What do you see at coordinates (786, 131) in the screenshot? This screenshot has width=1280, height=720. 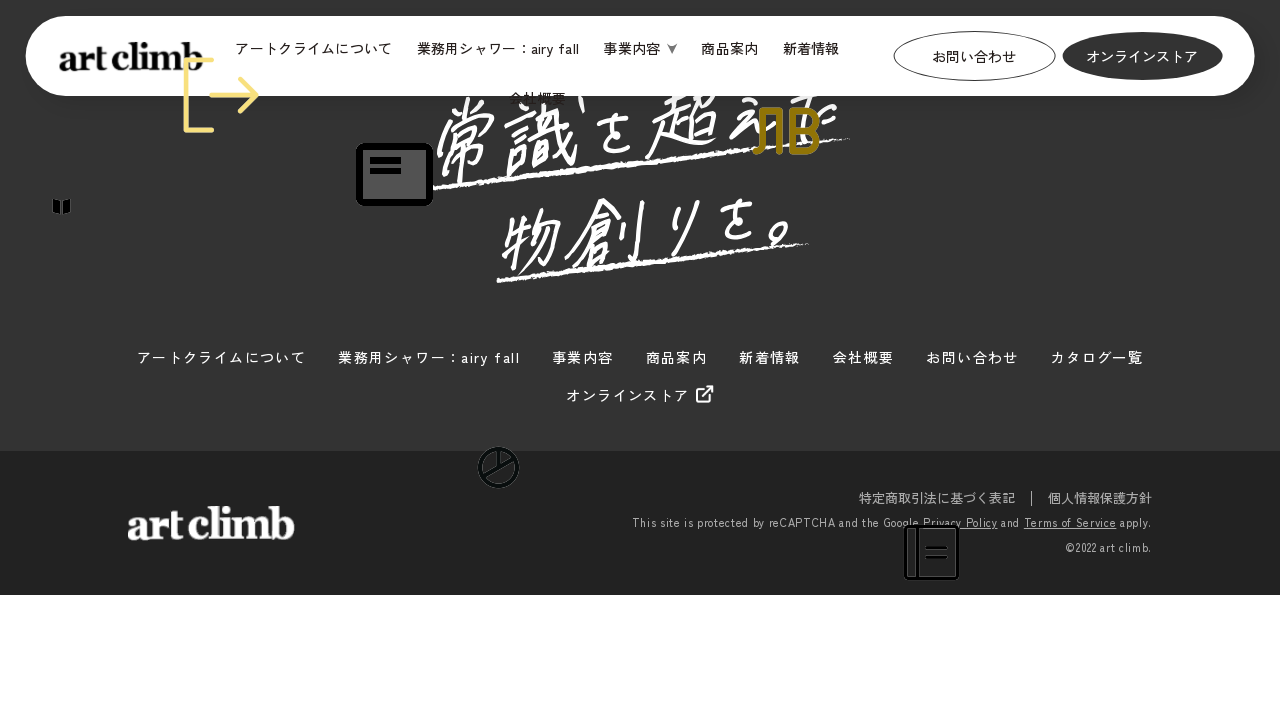 I see `indicates Kyrgyzstani som currency` at bounding box center [786, 131].